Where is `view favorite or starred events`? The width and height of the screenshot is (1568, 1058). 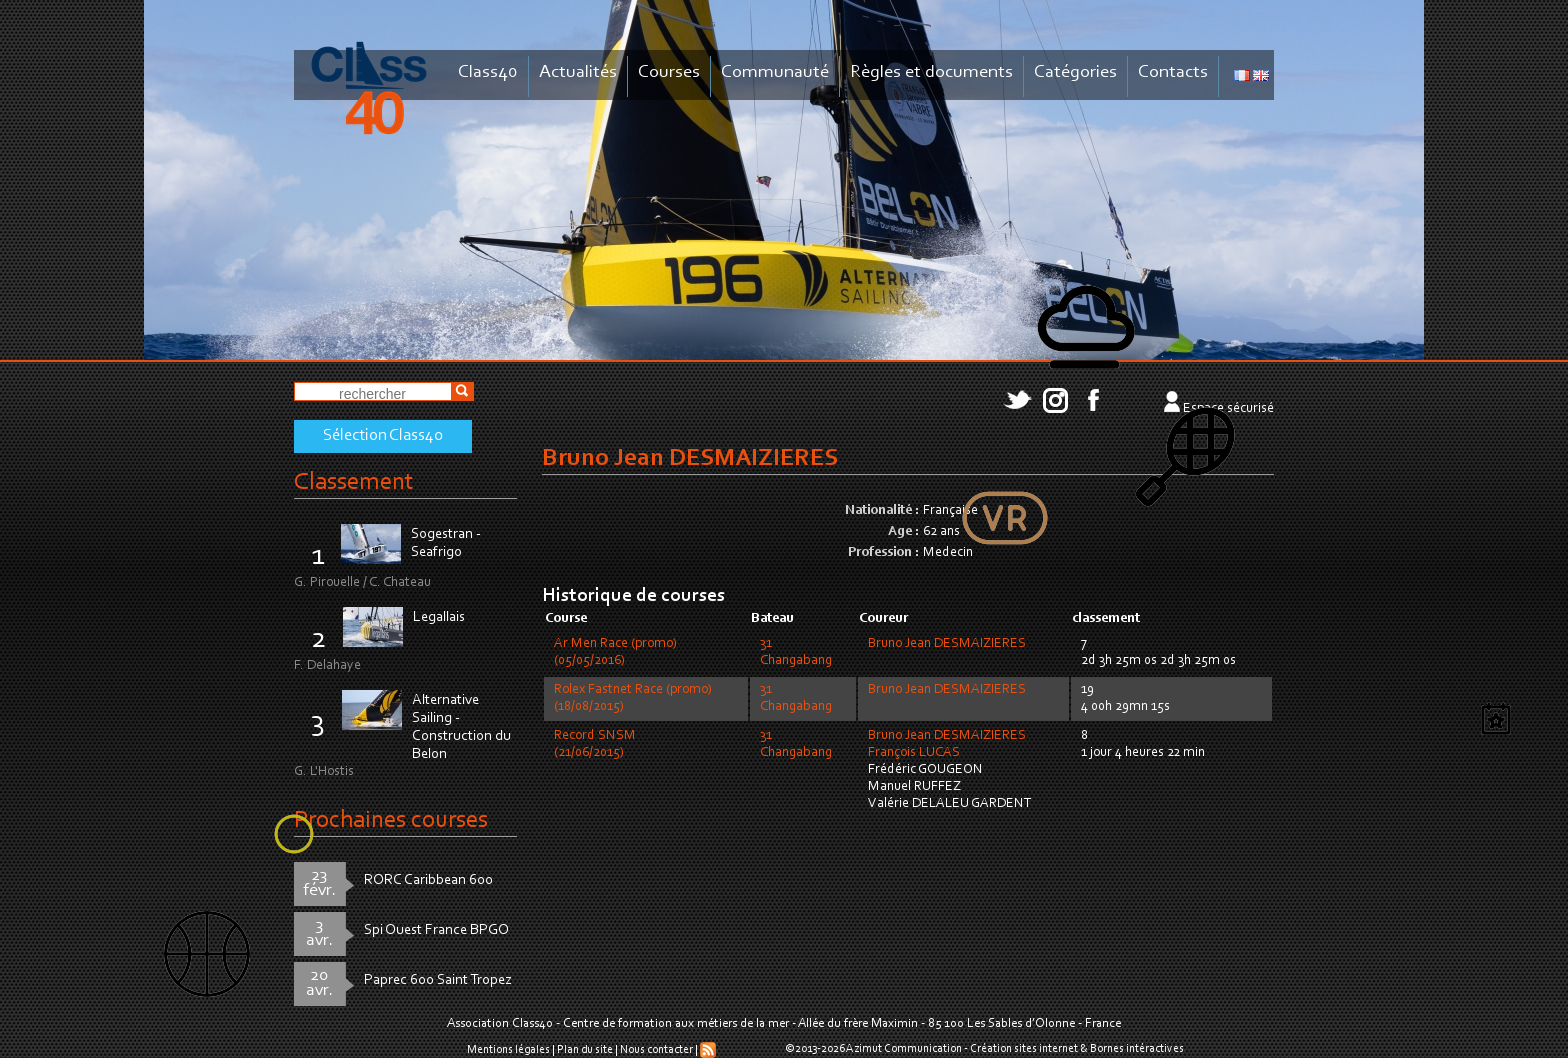
view favorite or starred events is located at coordinates (1496, 720).